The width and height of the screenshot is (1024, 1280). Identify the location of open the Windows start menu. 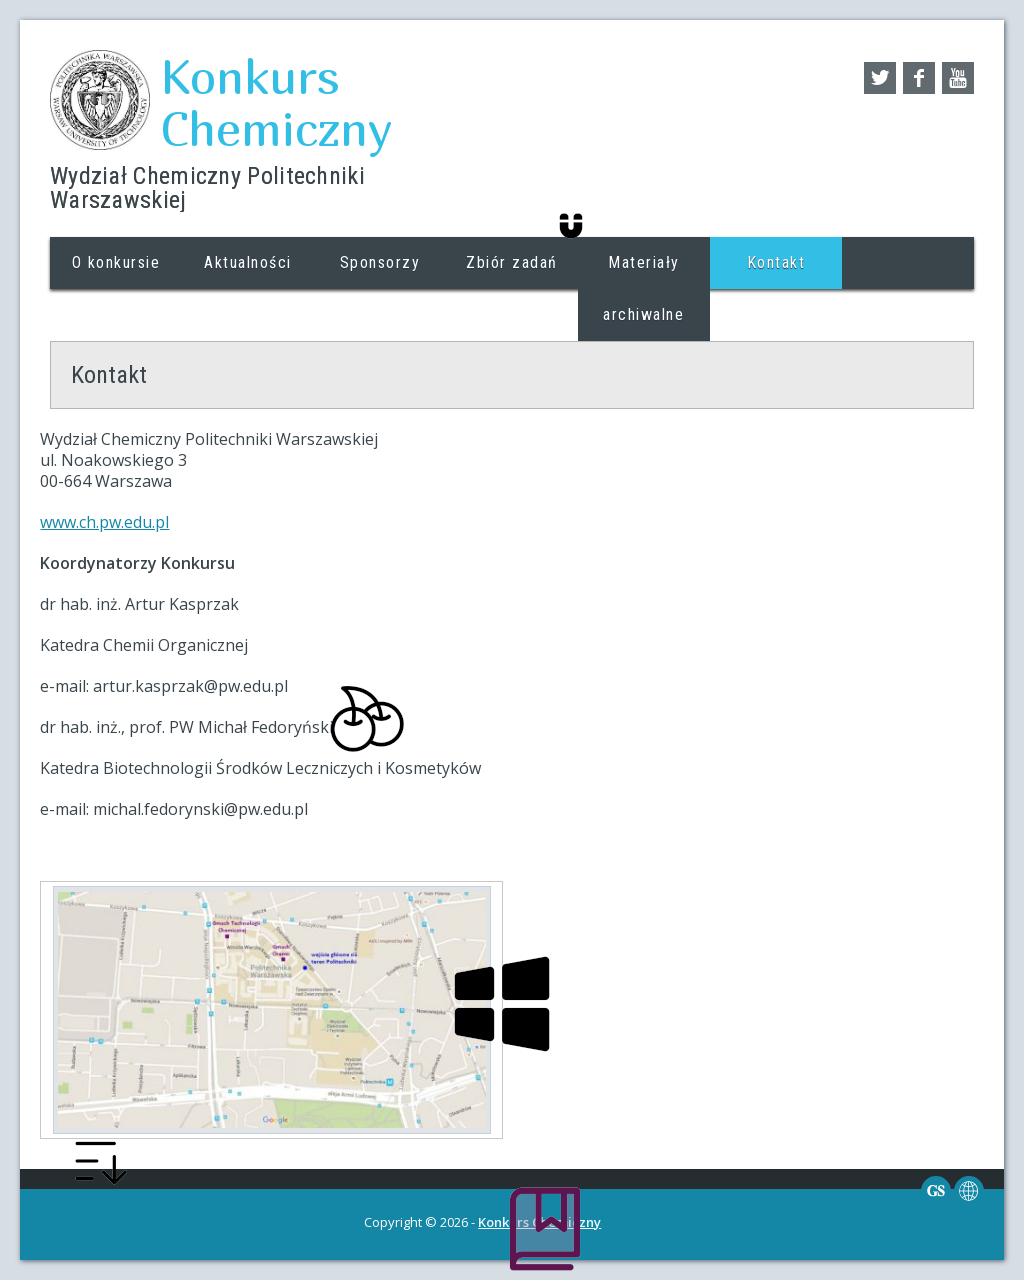
(506, 1004).